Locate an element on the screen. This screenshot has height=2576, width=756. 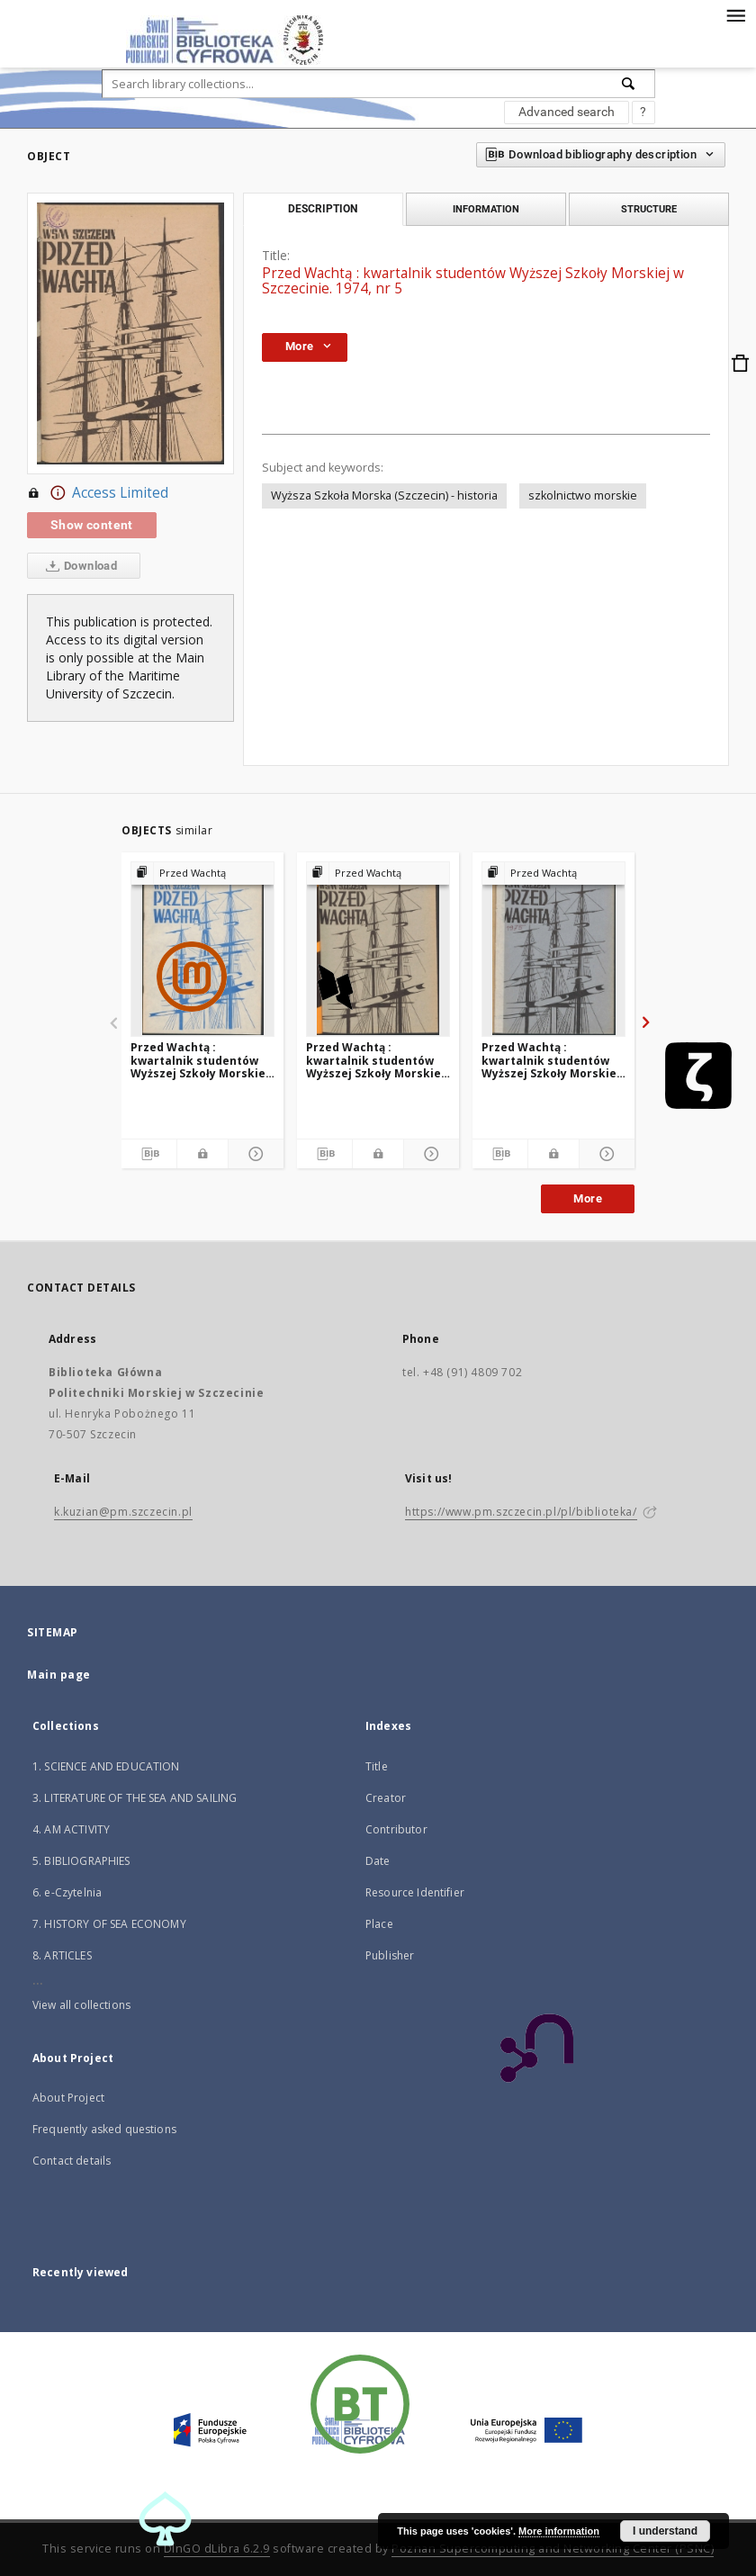
delete selected item is located at coordinates (740, 363).